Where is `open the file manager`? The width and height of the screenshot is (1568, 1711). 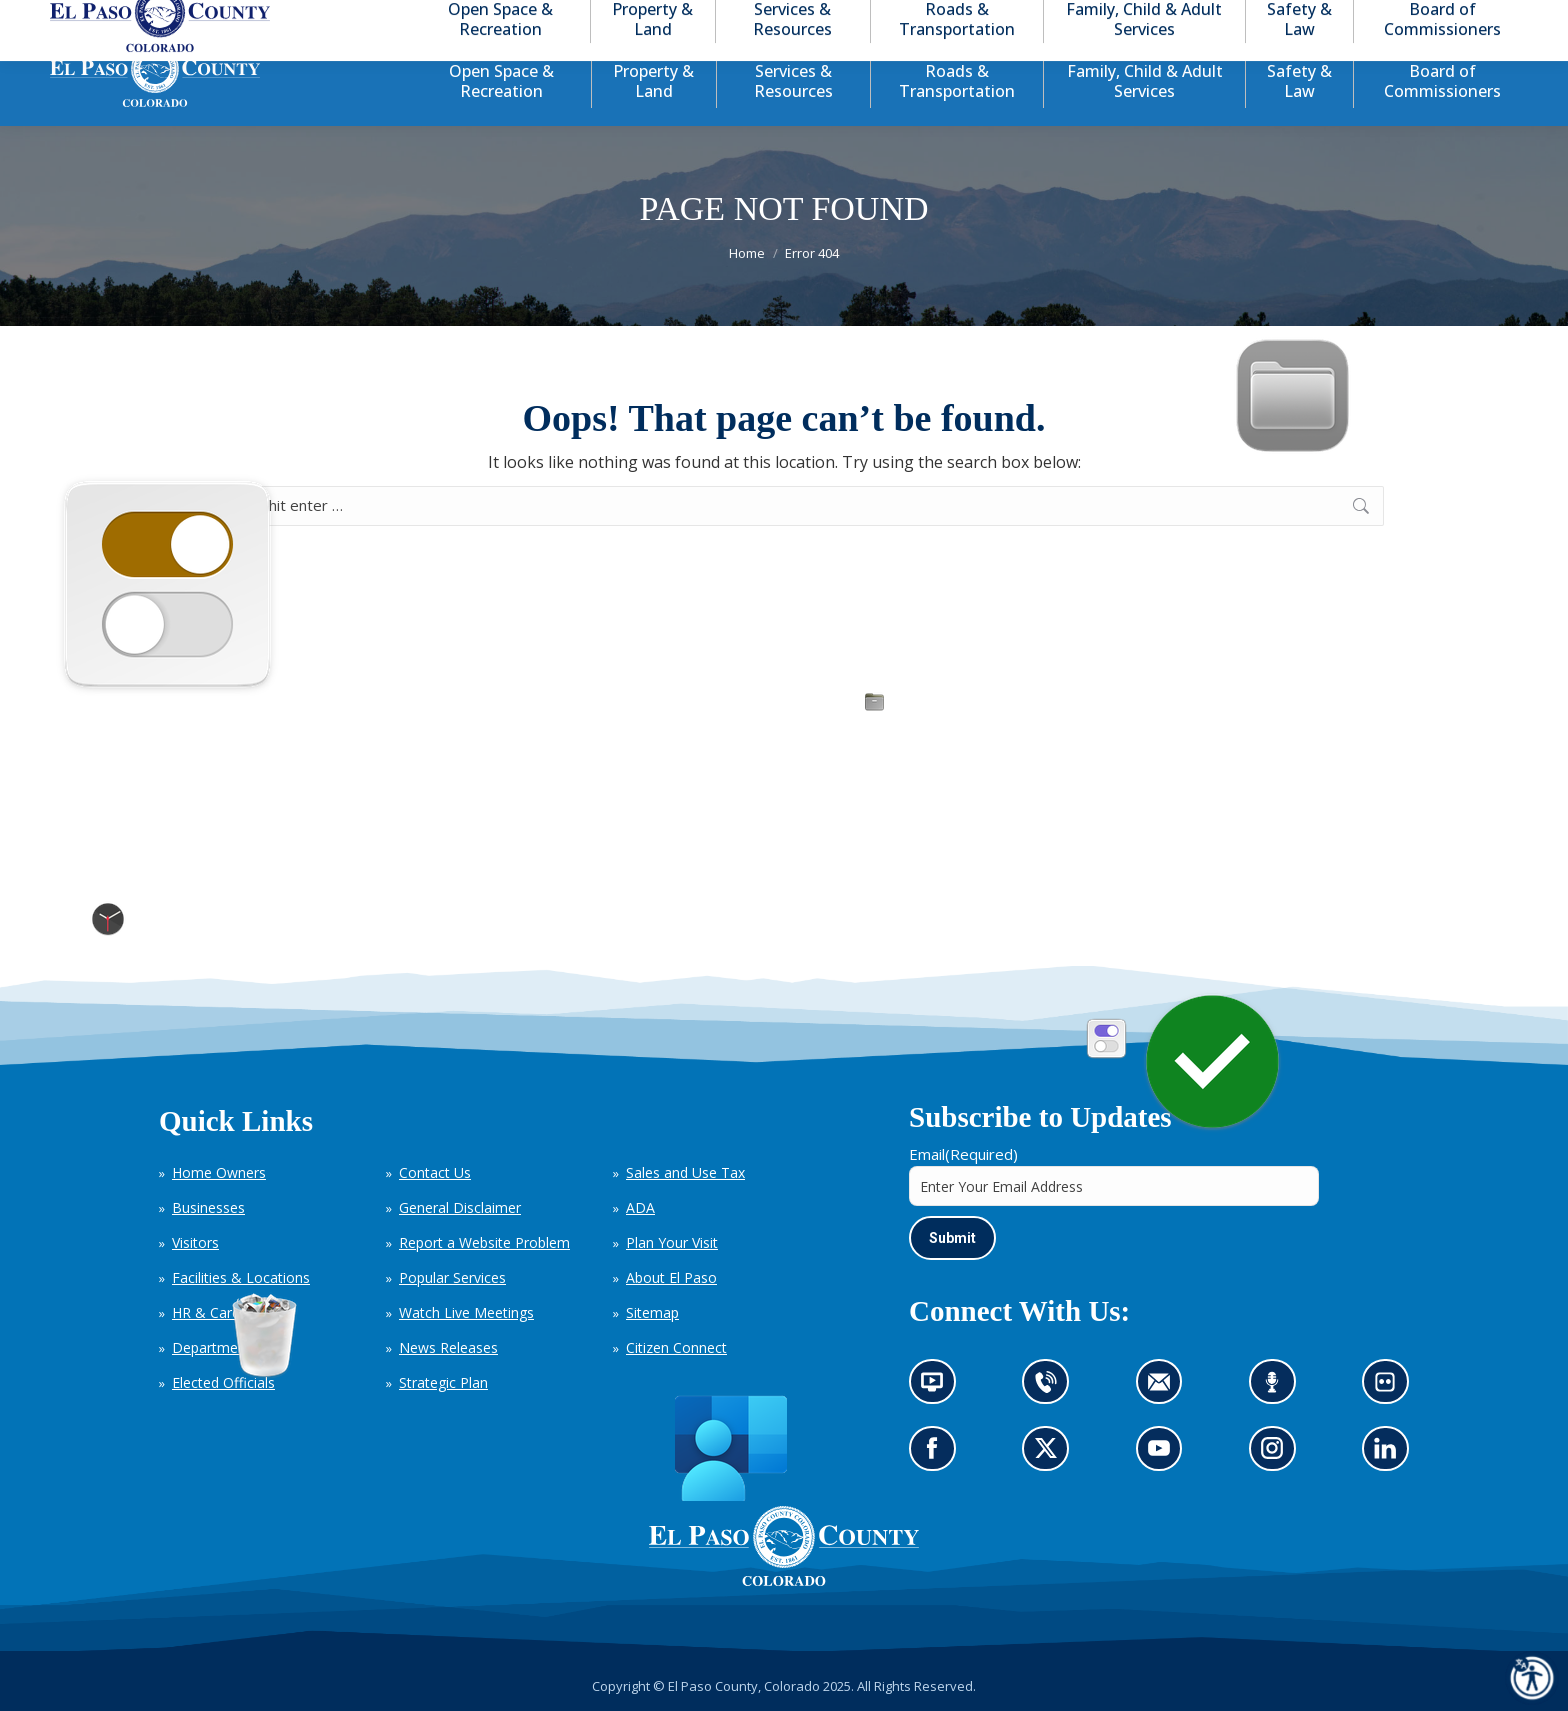 open the file manager is located at coordinates (874, 701).